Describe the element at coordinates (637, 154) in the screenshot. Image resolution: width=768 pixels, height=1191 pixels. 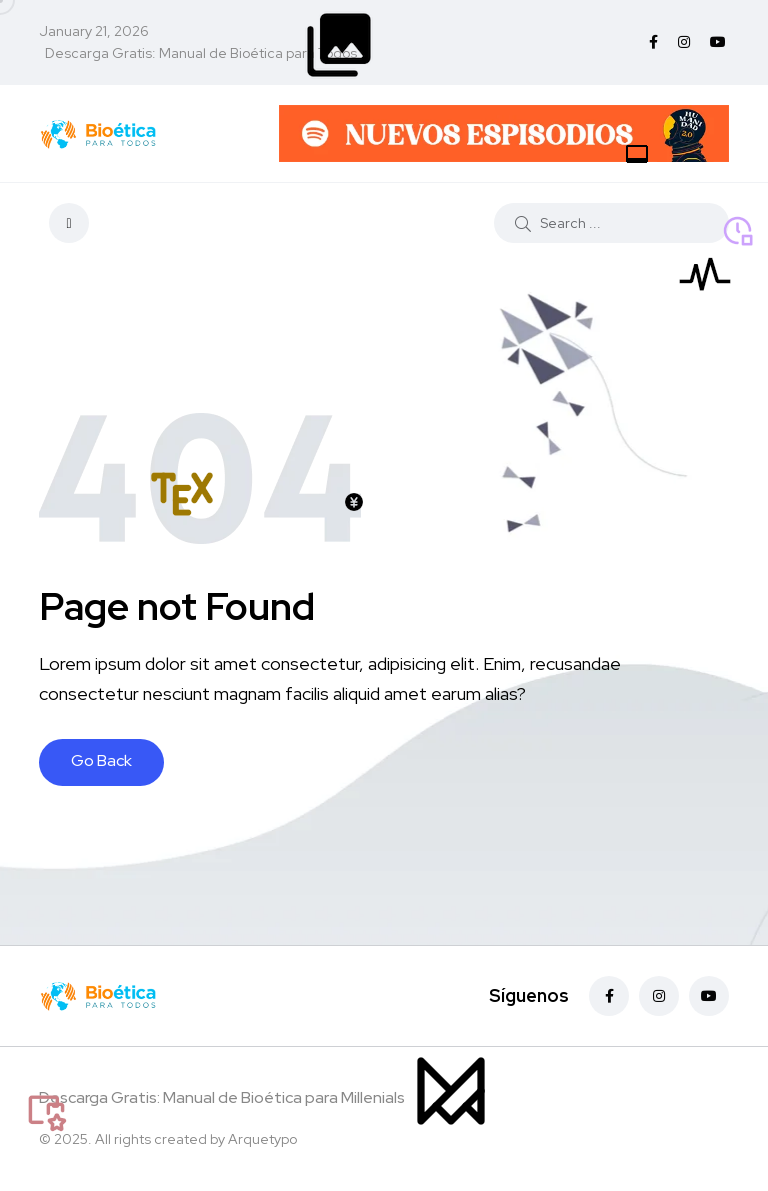
I see `video player with caption or subtitle area` at that location.